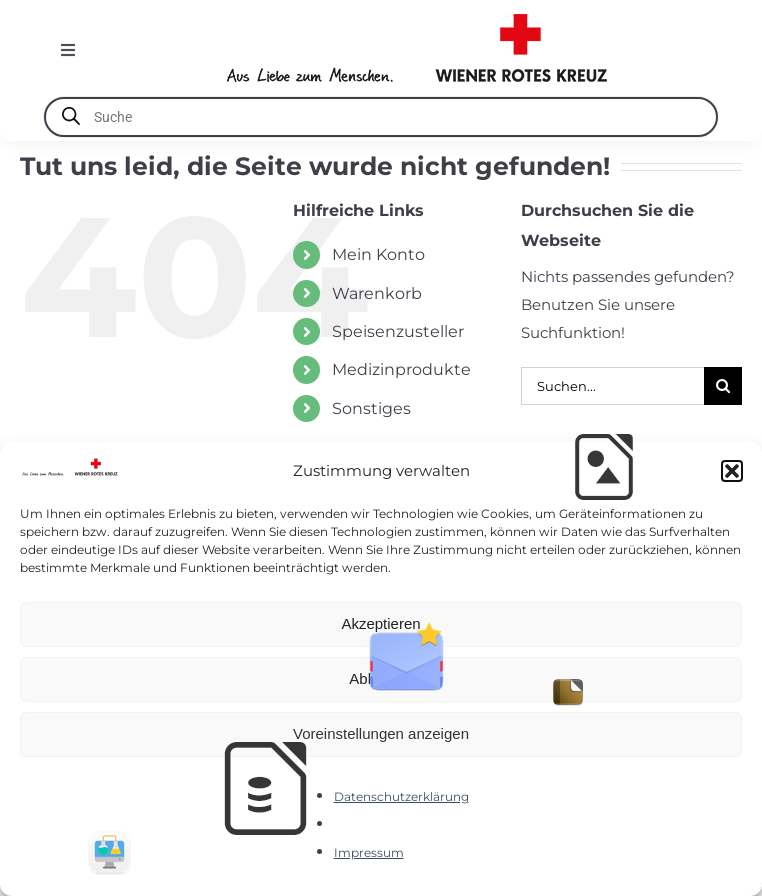  What do you see at coordinates (406, 661) in the screenshot?
I see `indicates unread email in your inbox` at bounding box center [406, 661].